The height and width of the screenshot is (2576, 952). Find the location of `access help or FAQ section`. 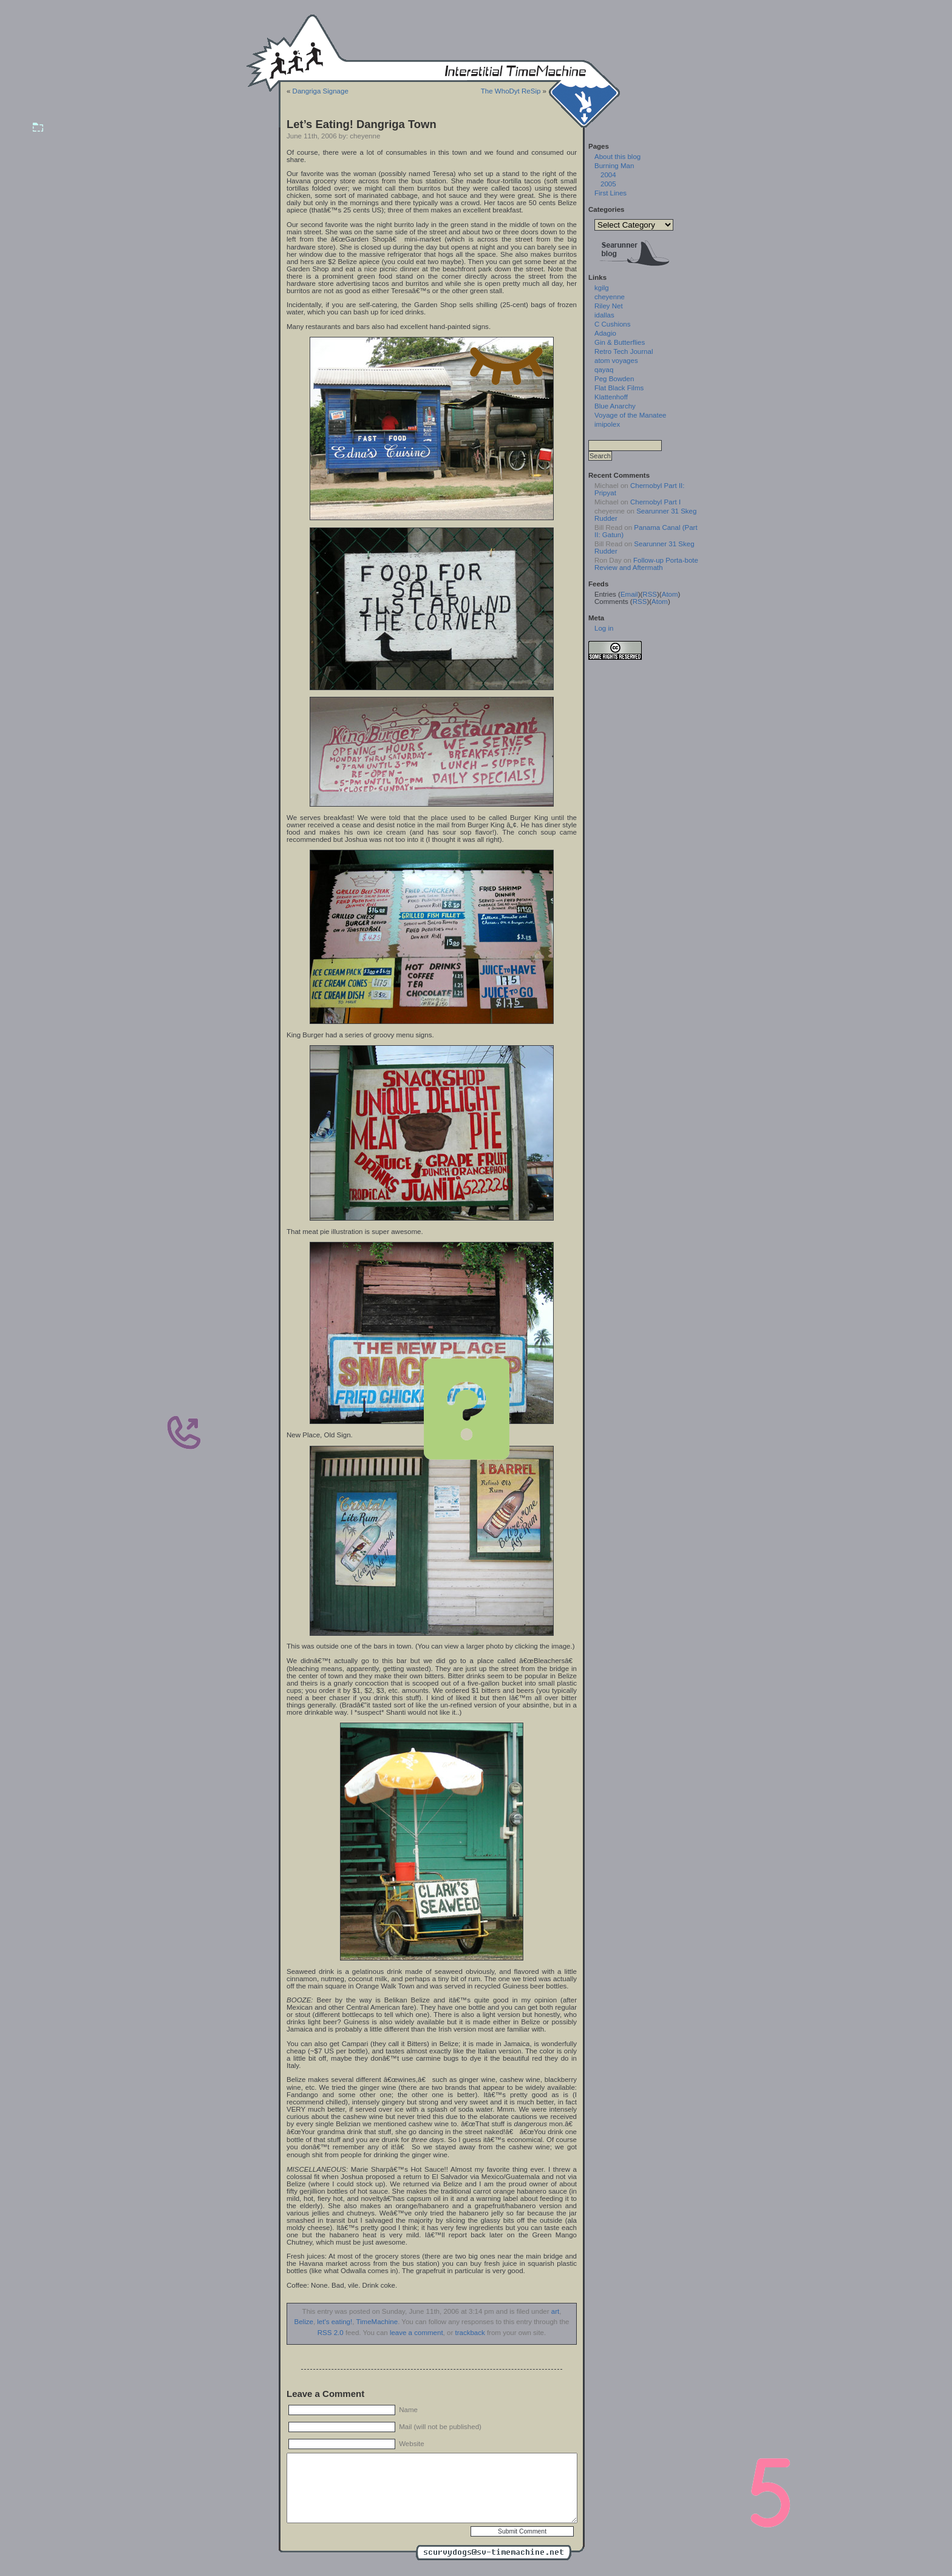

access help or FAQ section is located at coordinates (466, 1409).